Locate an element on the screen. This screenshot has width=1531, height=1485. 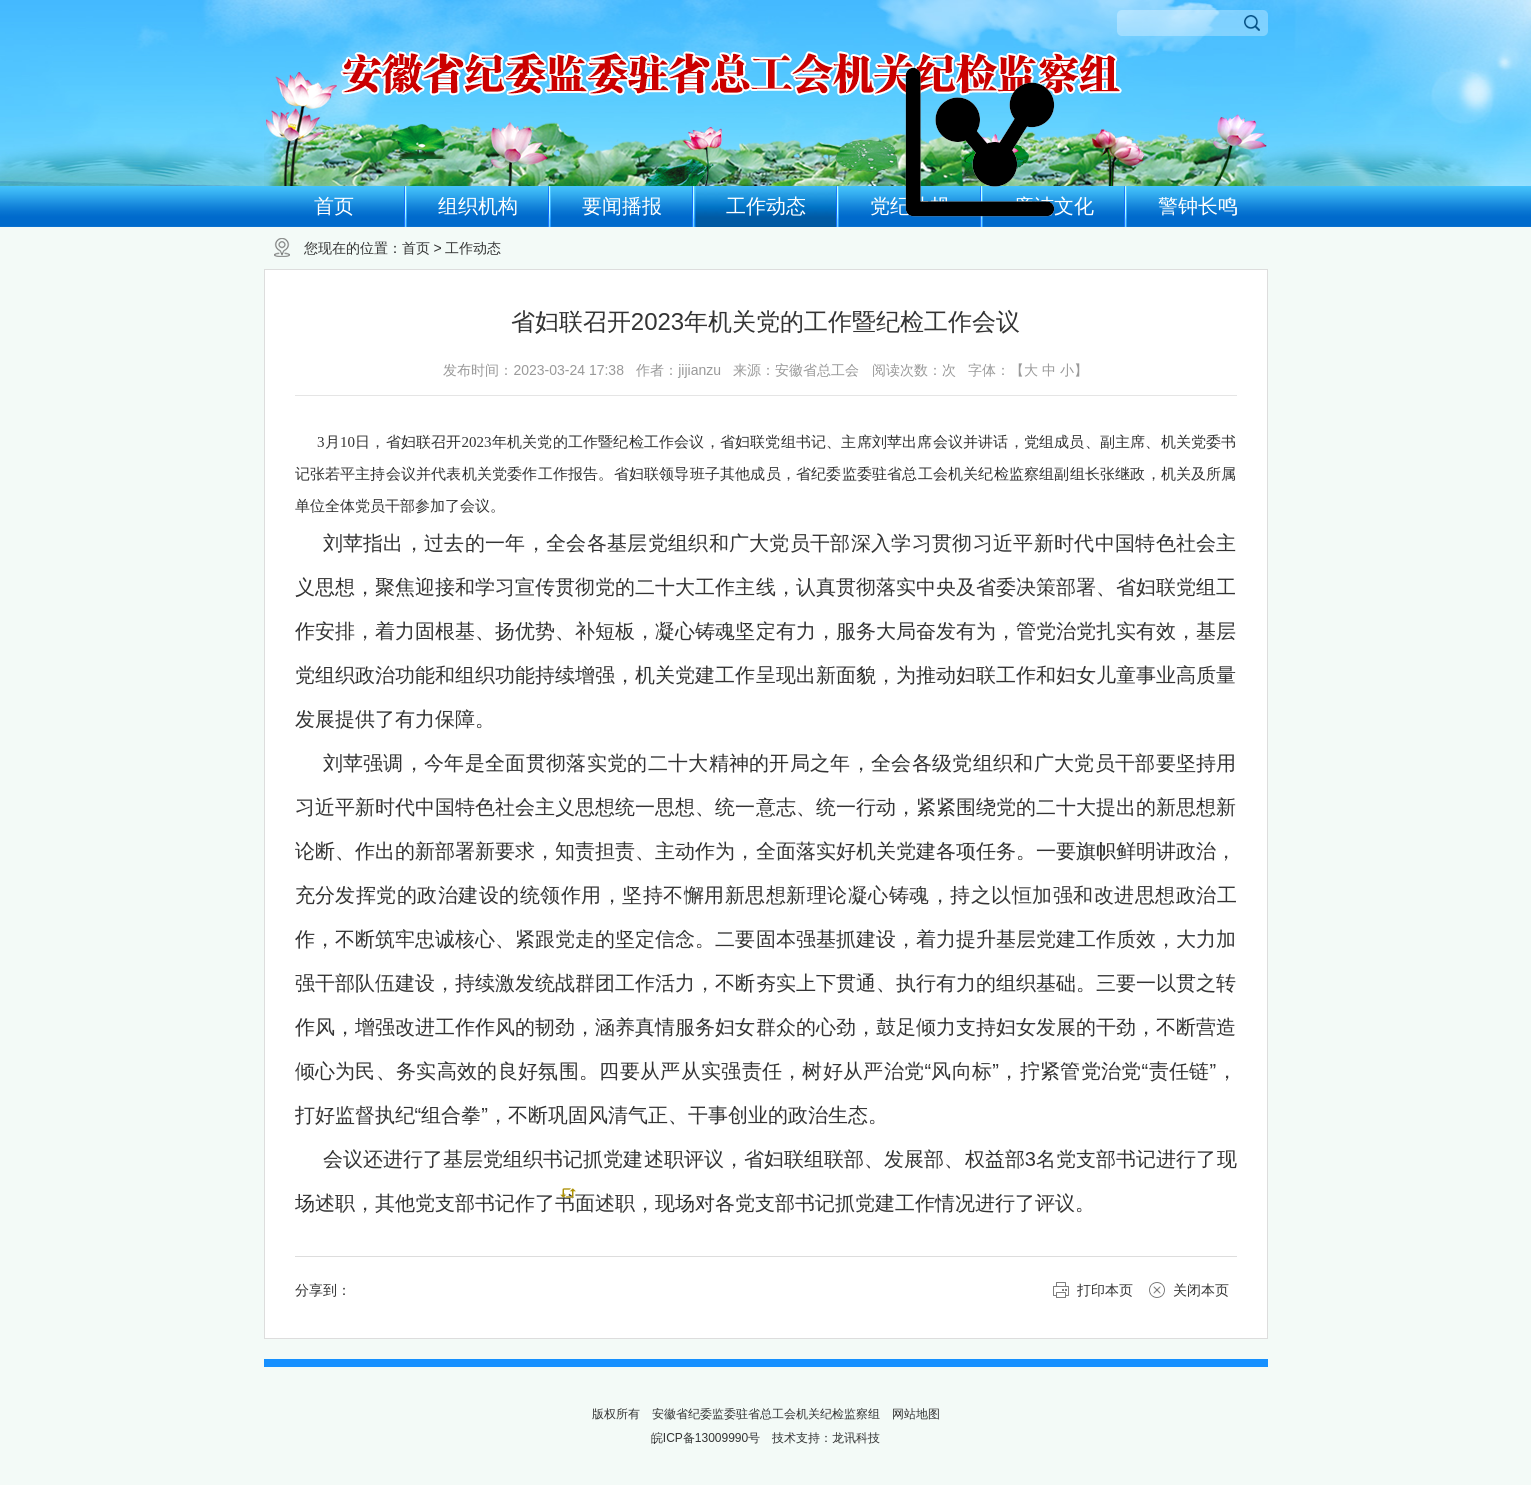
repost or share this content is located at coordinates (568, 1193).